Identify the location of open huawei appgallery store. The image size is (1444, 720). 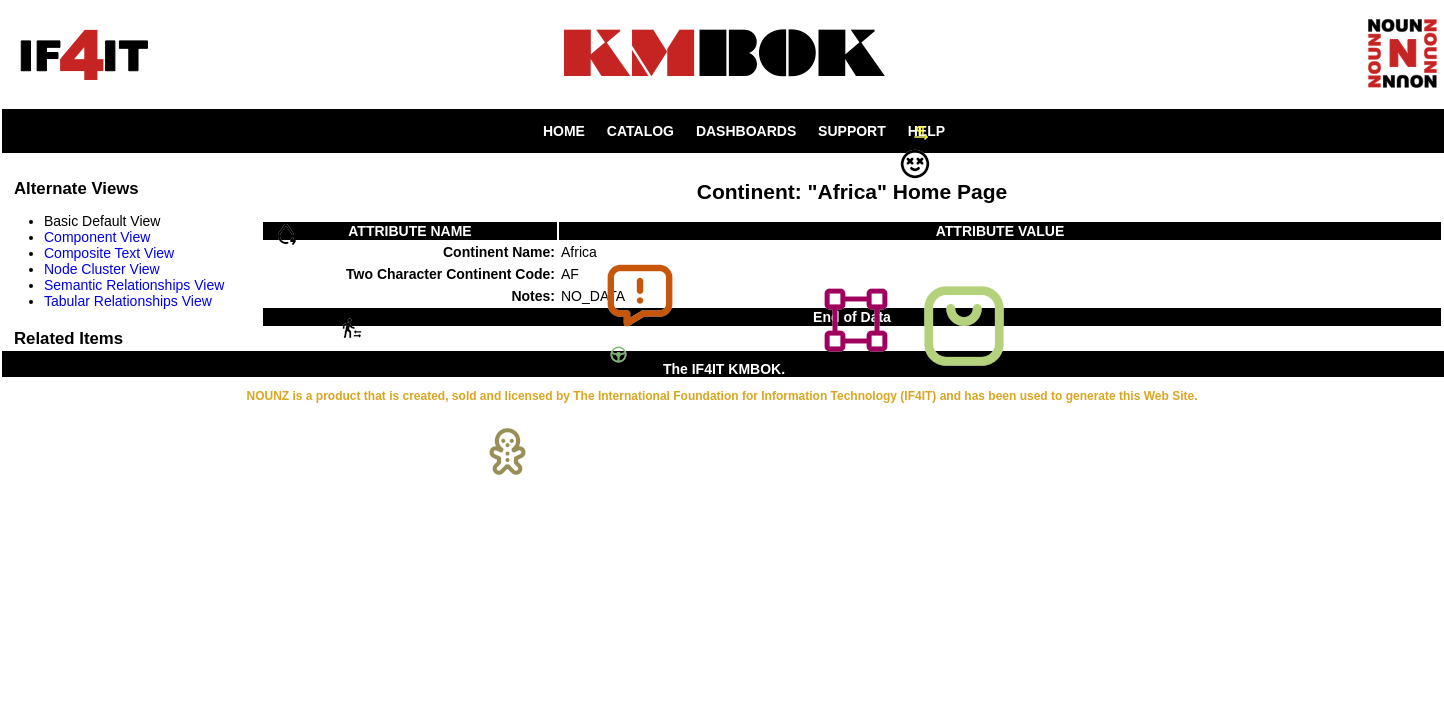
(964, 326).